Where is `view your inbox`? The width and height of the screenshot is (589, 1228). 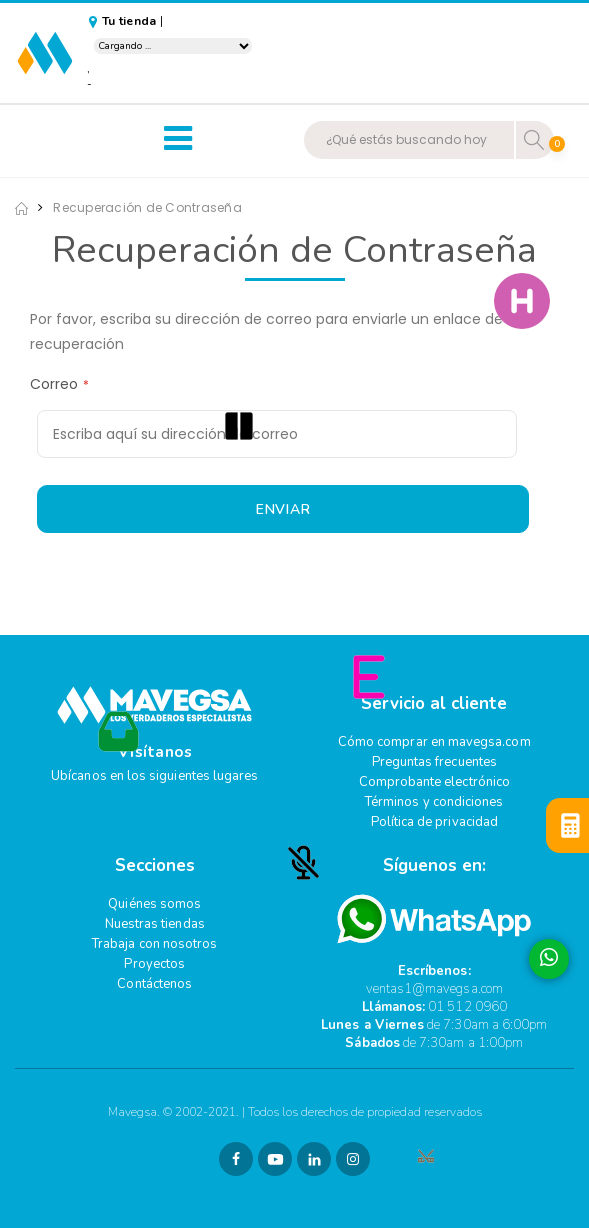 view your inbox is located at coordinates (118, 731).